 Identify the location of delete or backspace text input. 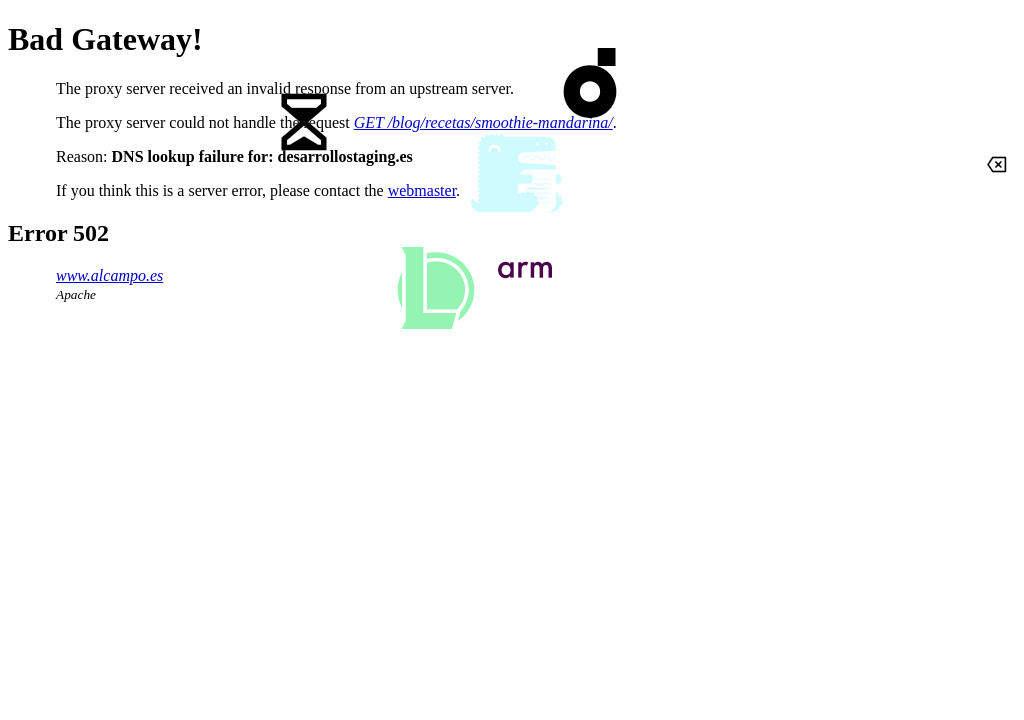
(997, 164).